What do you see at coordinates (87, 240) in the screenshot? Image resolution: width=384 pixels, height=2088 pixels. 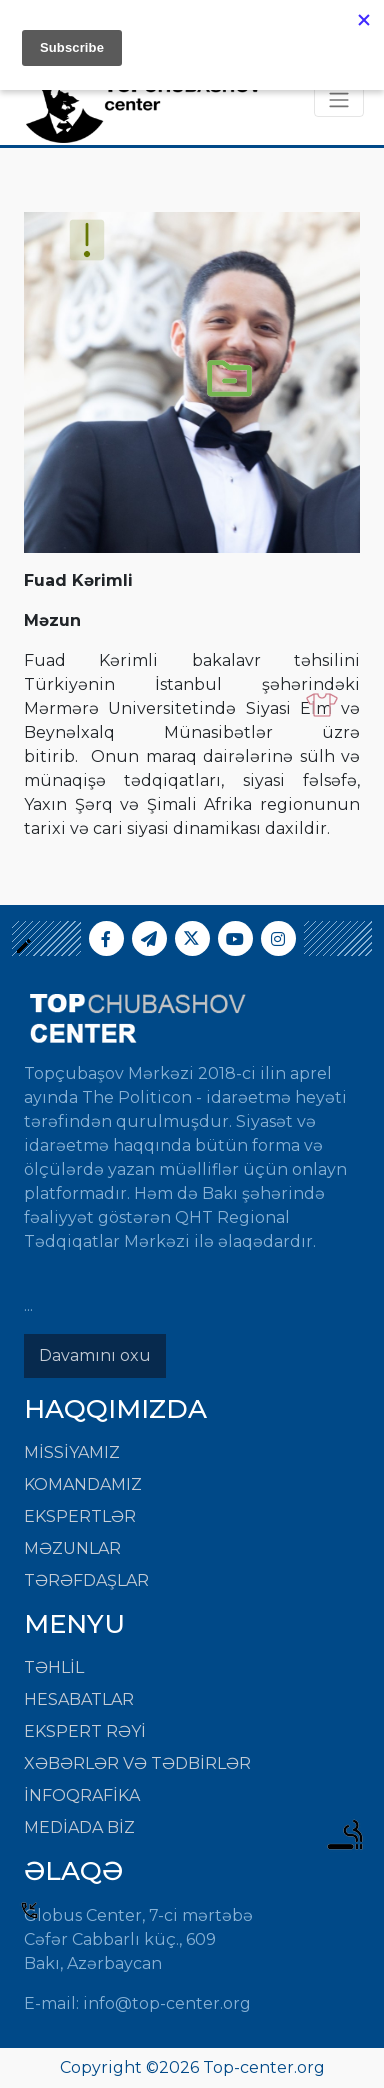 I see `indicates an alert or warning that requires attention` at bounding box center [87, 240].